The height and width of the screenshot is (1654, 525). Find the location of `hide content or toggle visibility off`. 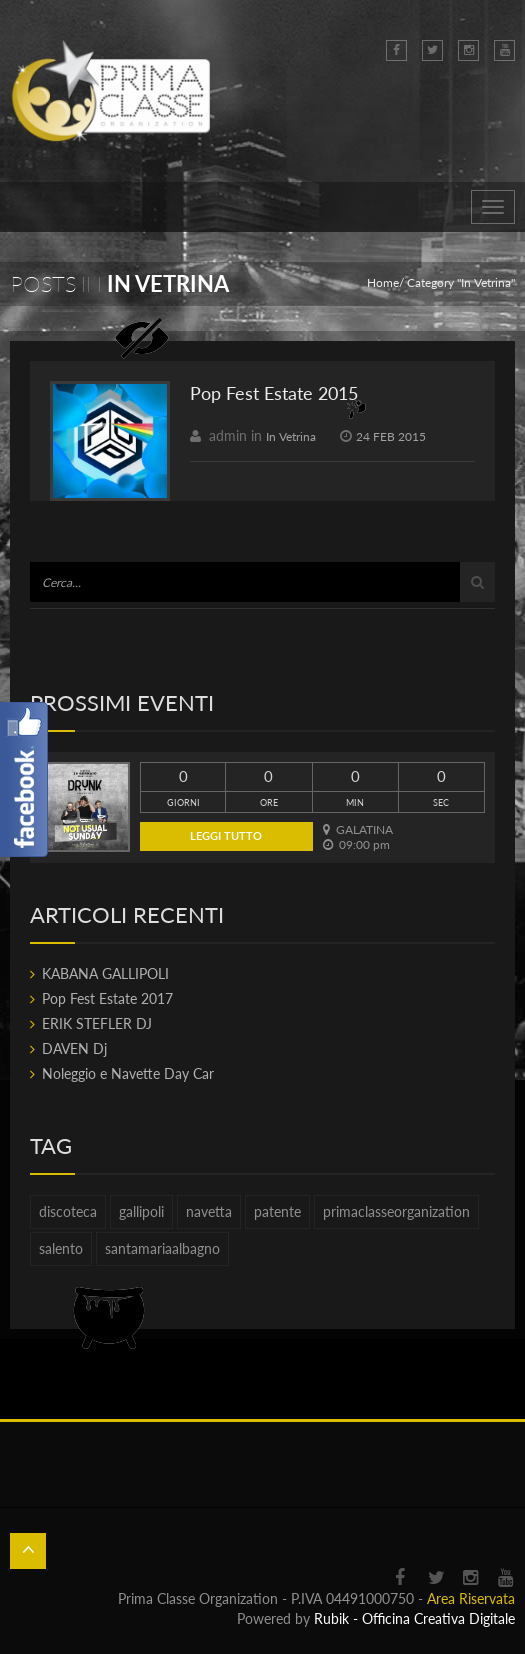

hide content or toggle visibility off is located at coordinates (142, 338).